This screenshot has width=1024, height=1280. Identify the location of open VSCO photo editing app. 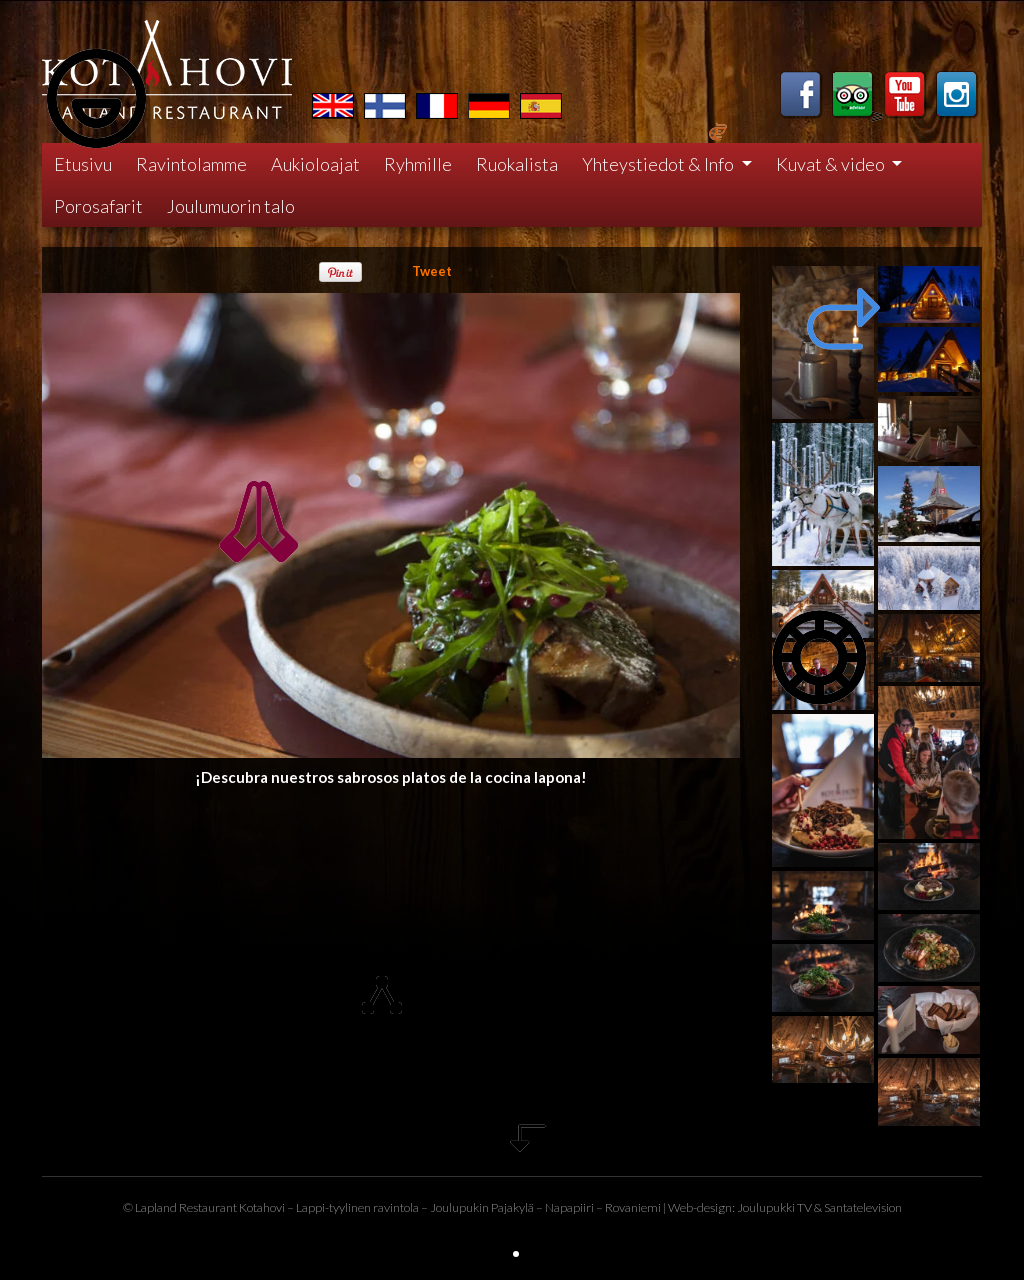
(819, 657).